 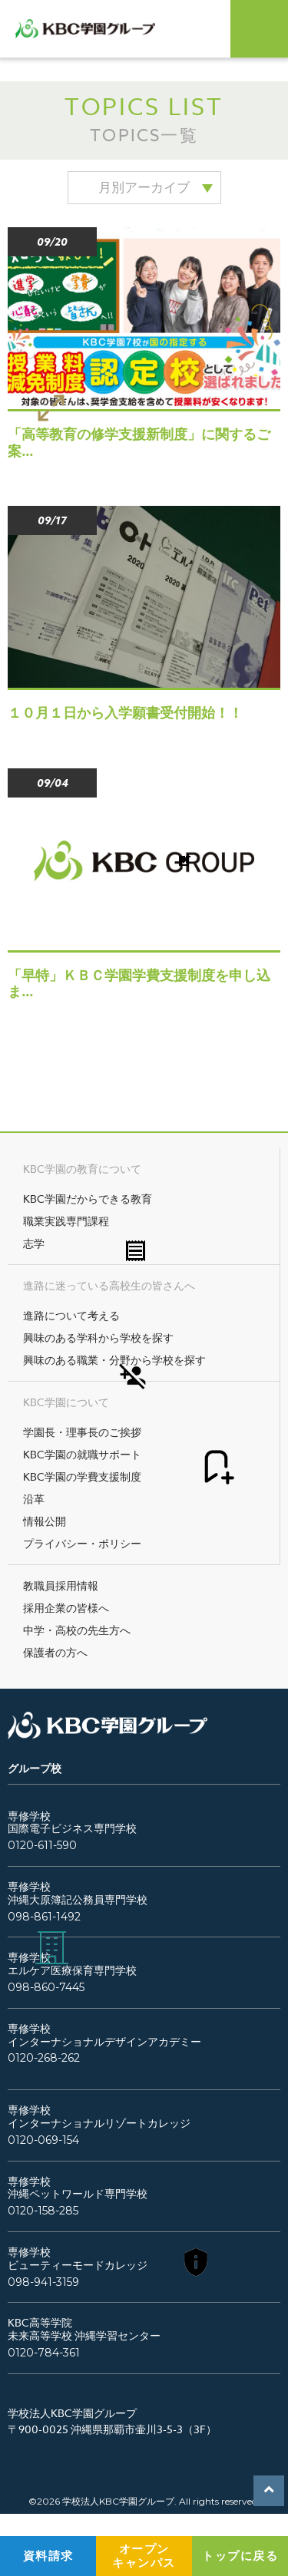 What do you see at coordinates (133, 1376) in the screenshot?
I see `indicates adding contacts is disabled` at bounding box center [133, 1376].